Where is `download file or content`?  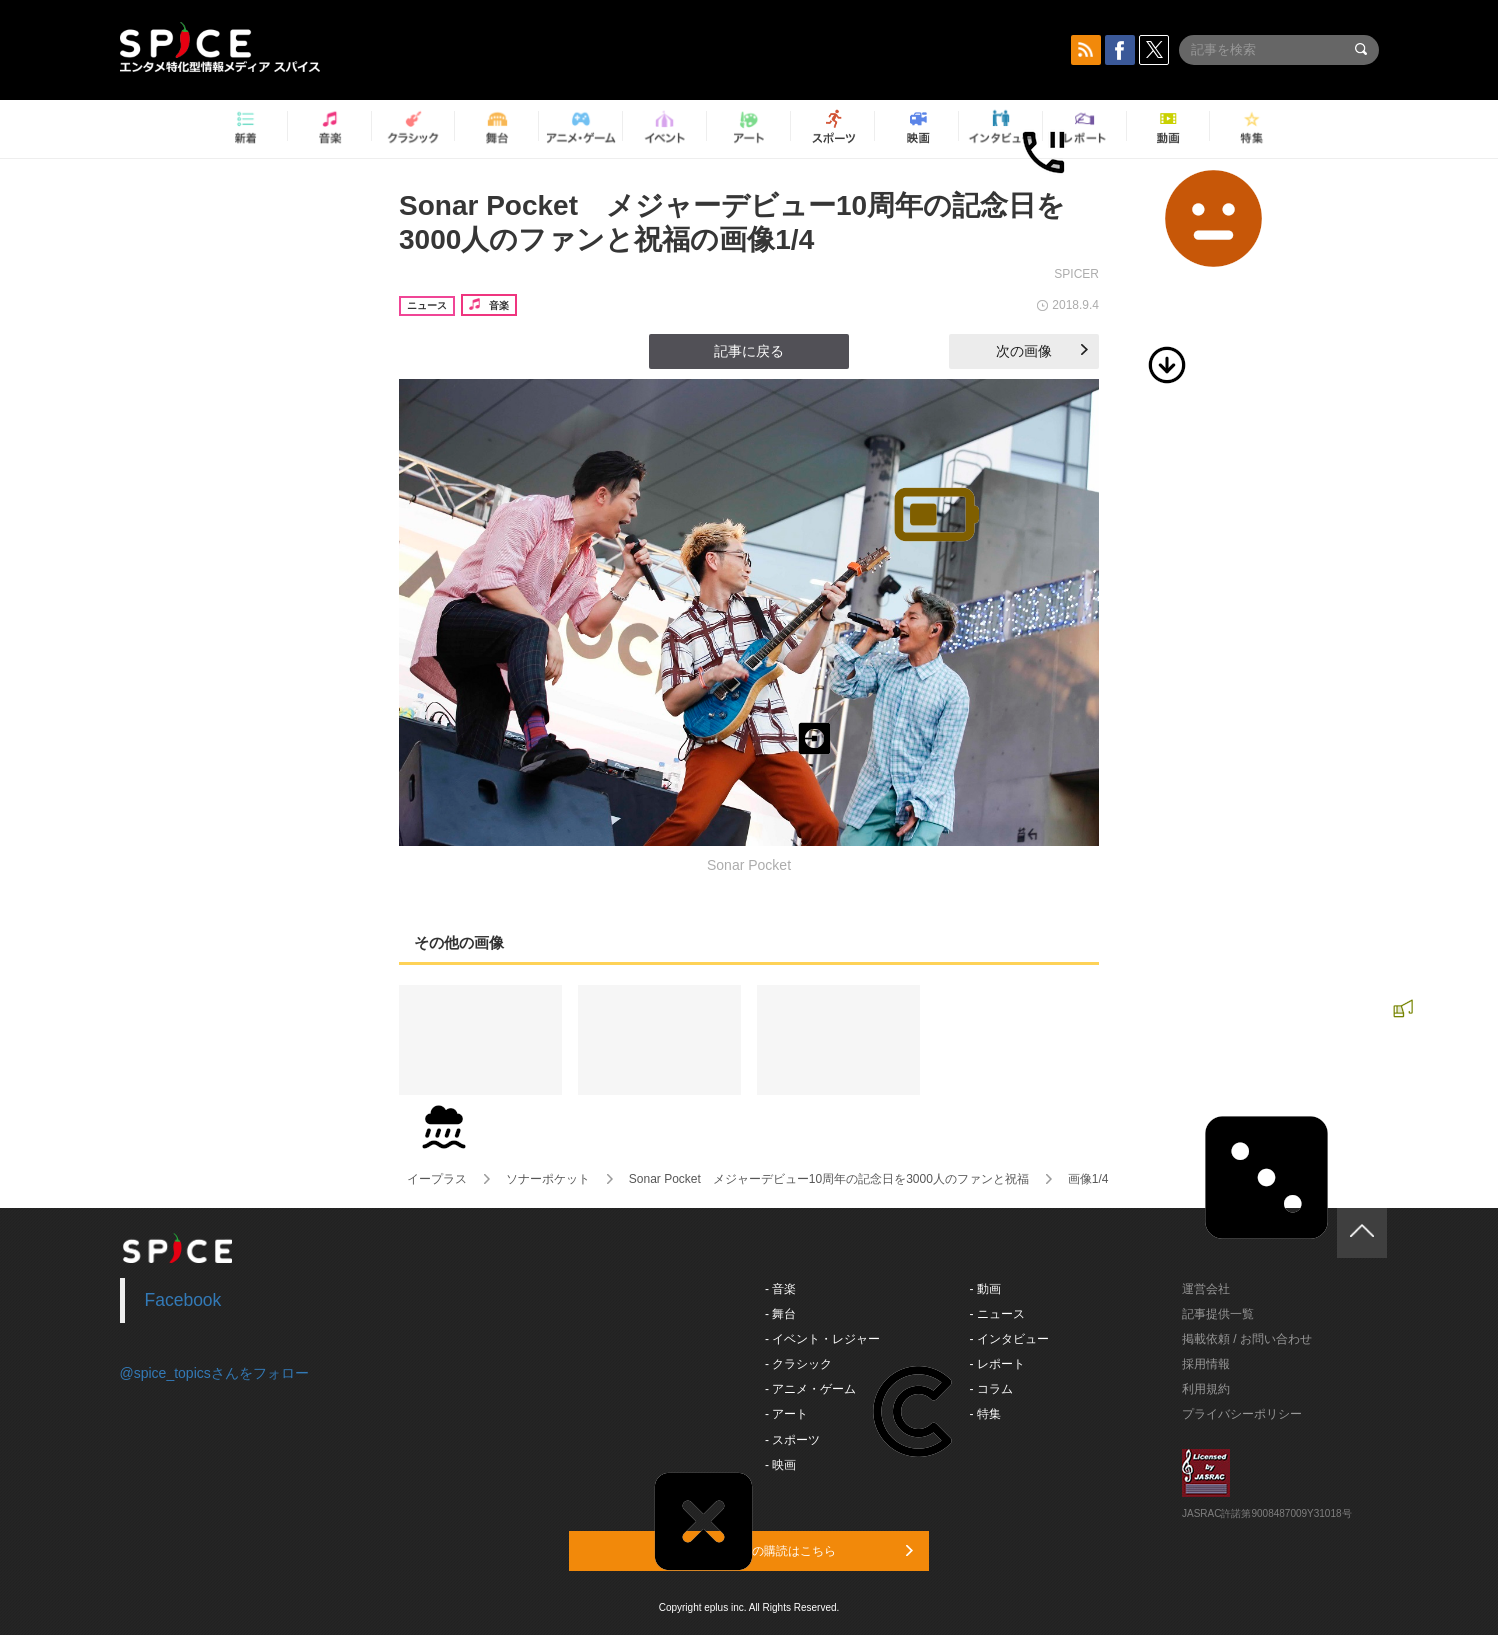 download file or content is located at coordinates (1167, 365).